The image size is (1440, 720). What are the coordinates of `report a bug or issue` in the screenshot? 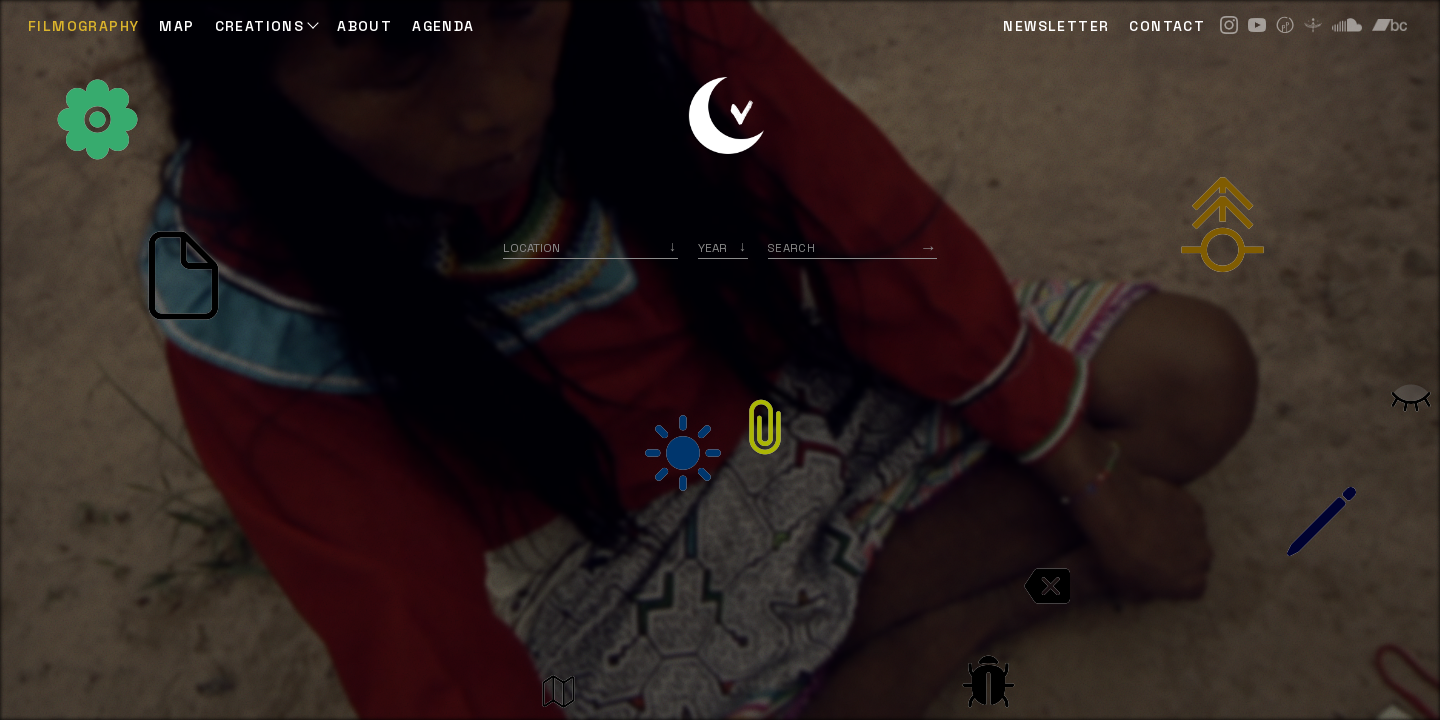 It's located at (988, 681).